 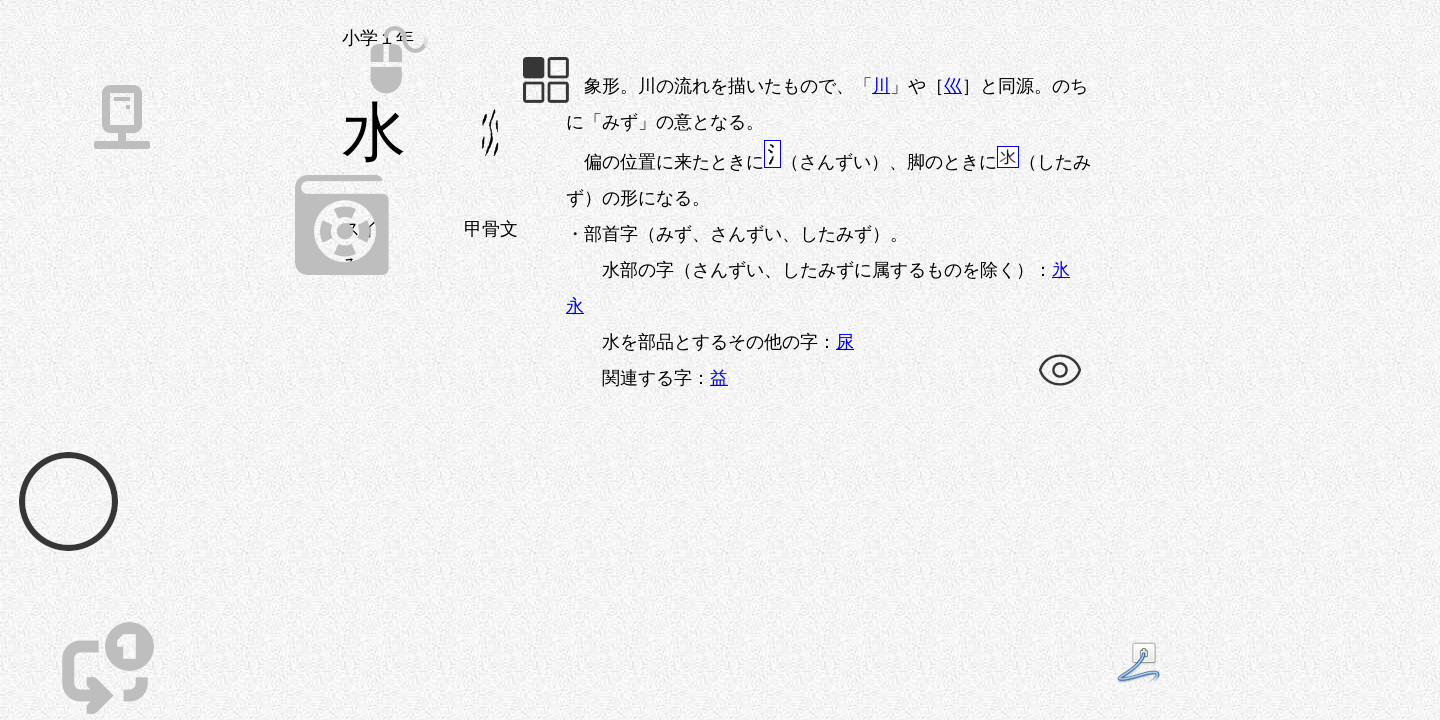 I want to click on connect to a wired ethernet network, so click(x=1138, y=662).